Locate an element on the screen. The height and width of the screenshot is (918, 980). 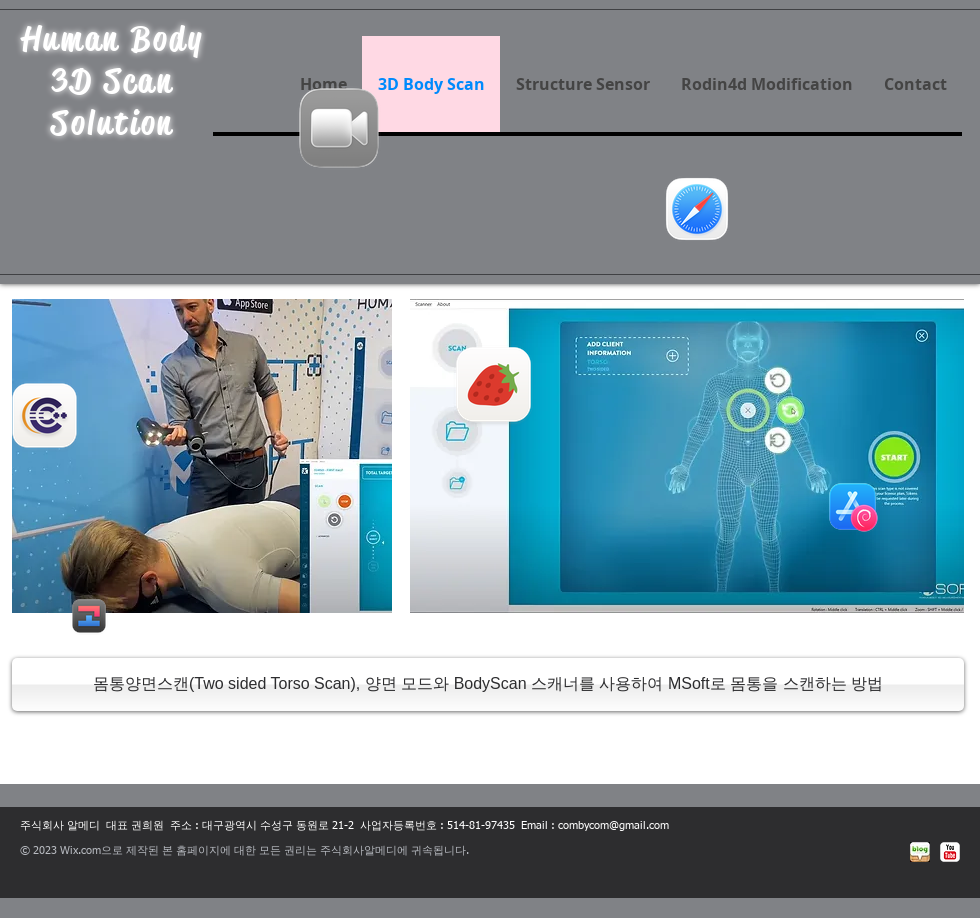
open Safari web browser is located at coordinates (697, 209).